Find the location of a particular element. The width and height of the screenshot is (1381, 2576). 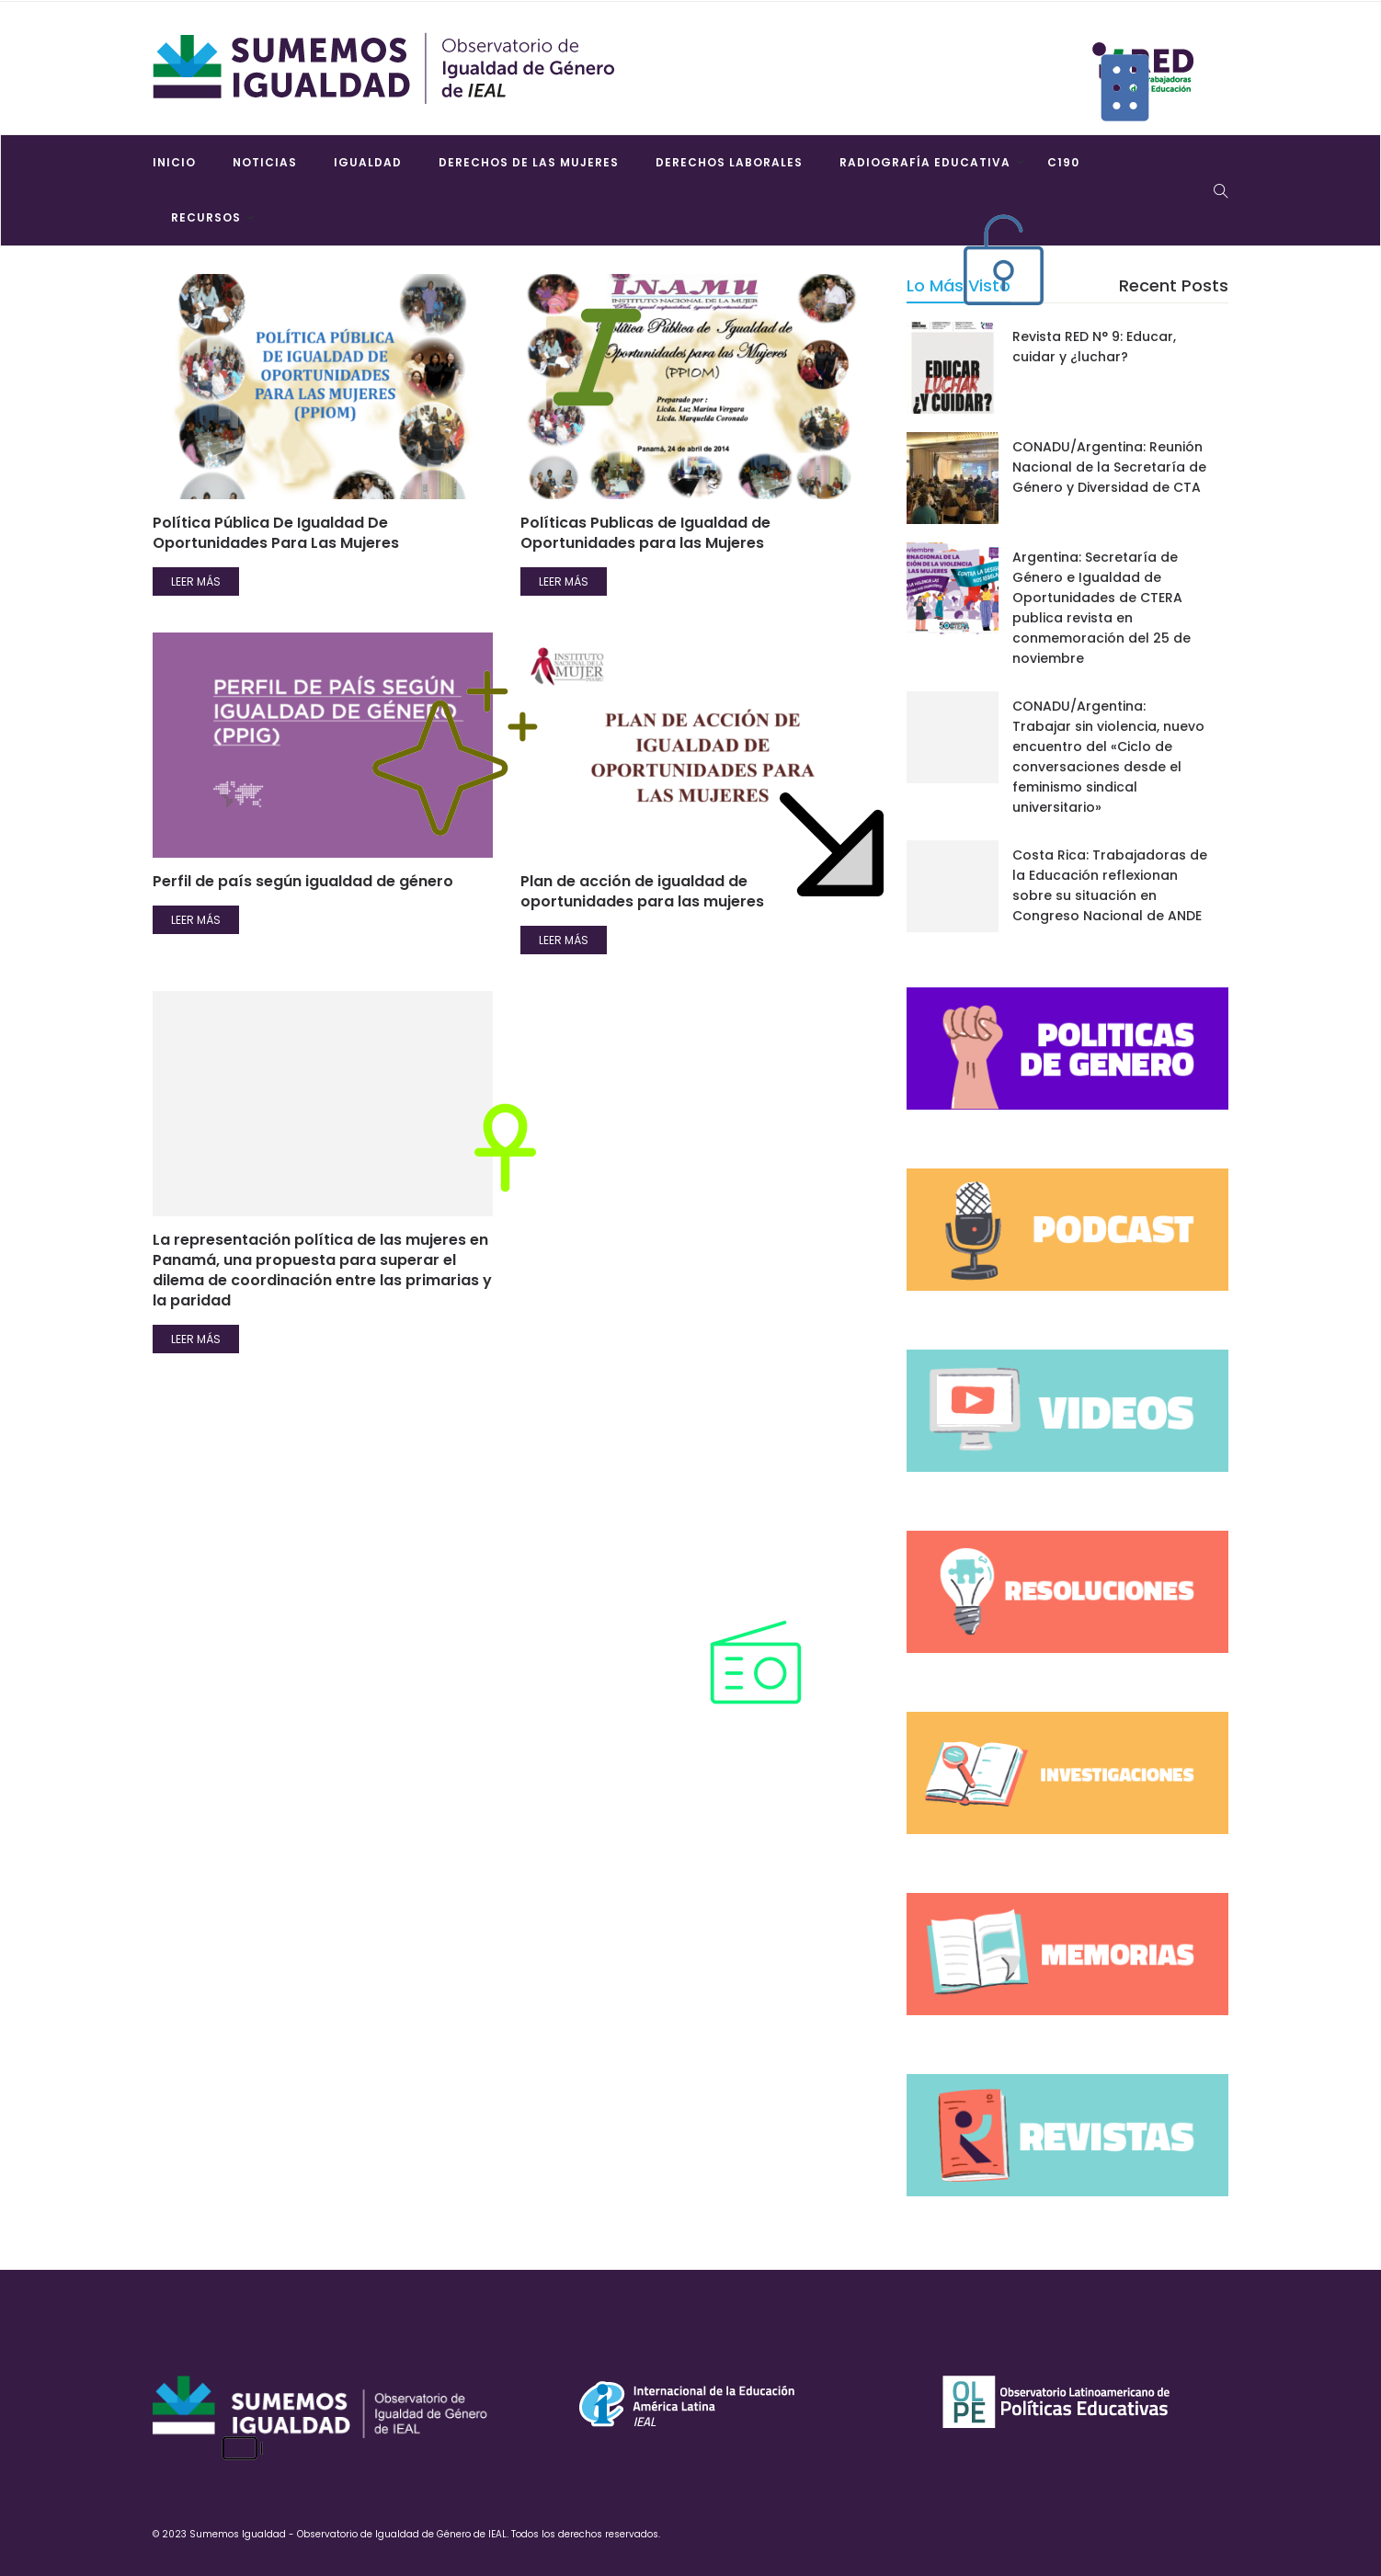

indicates AI-generated or enhanced content is located at coordinates (451, 756).